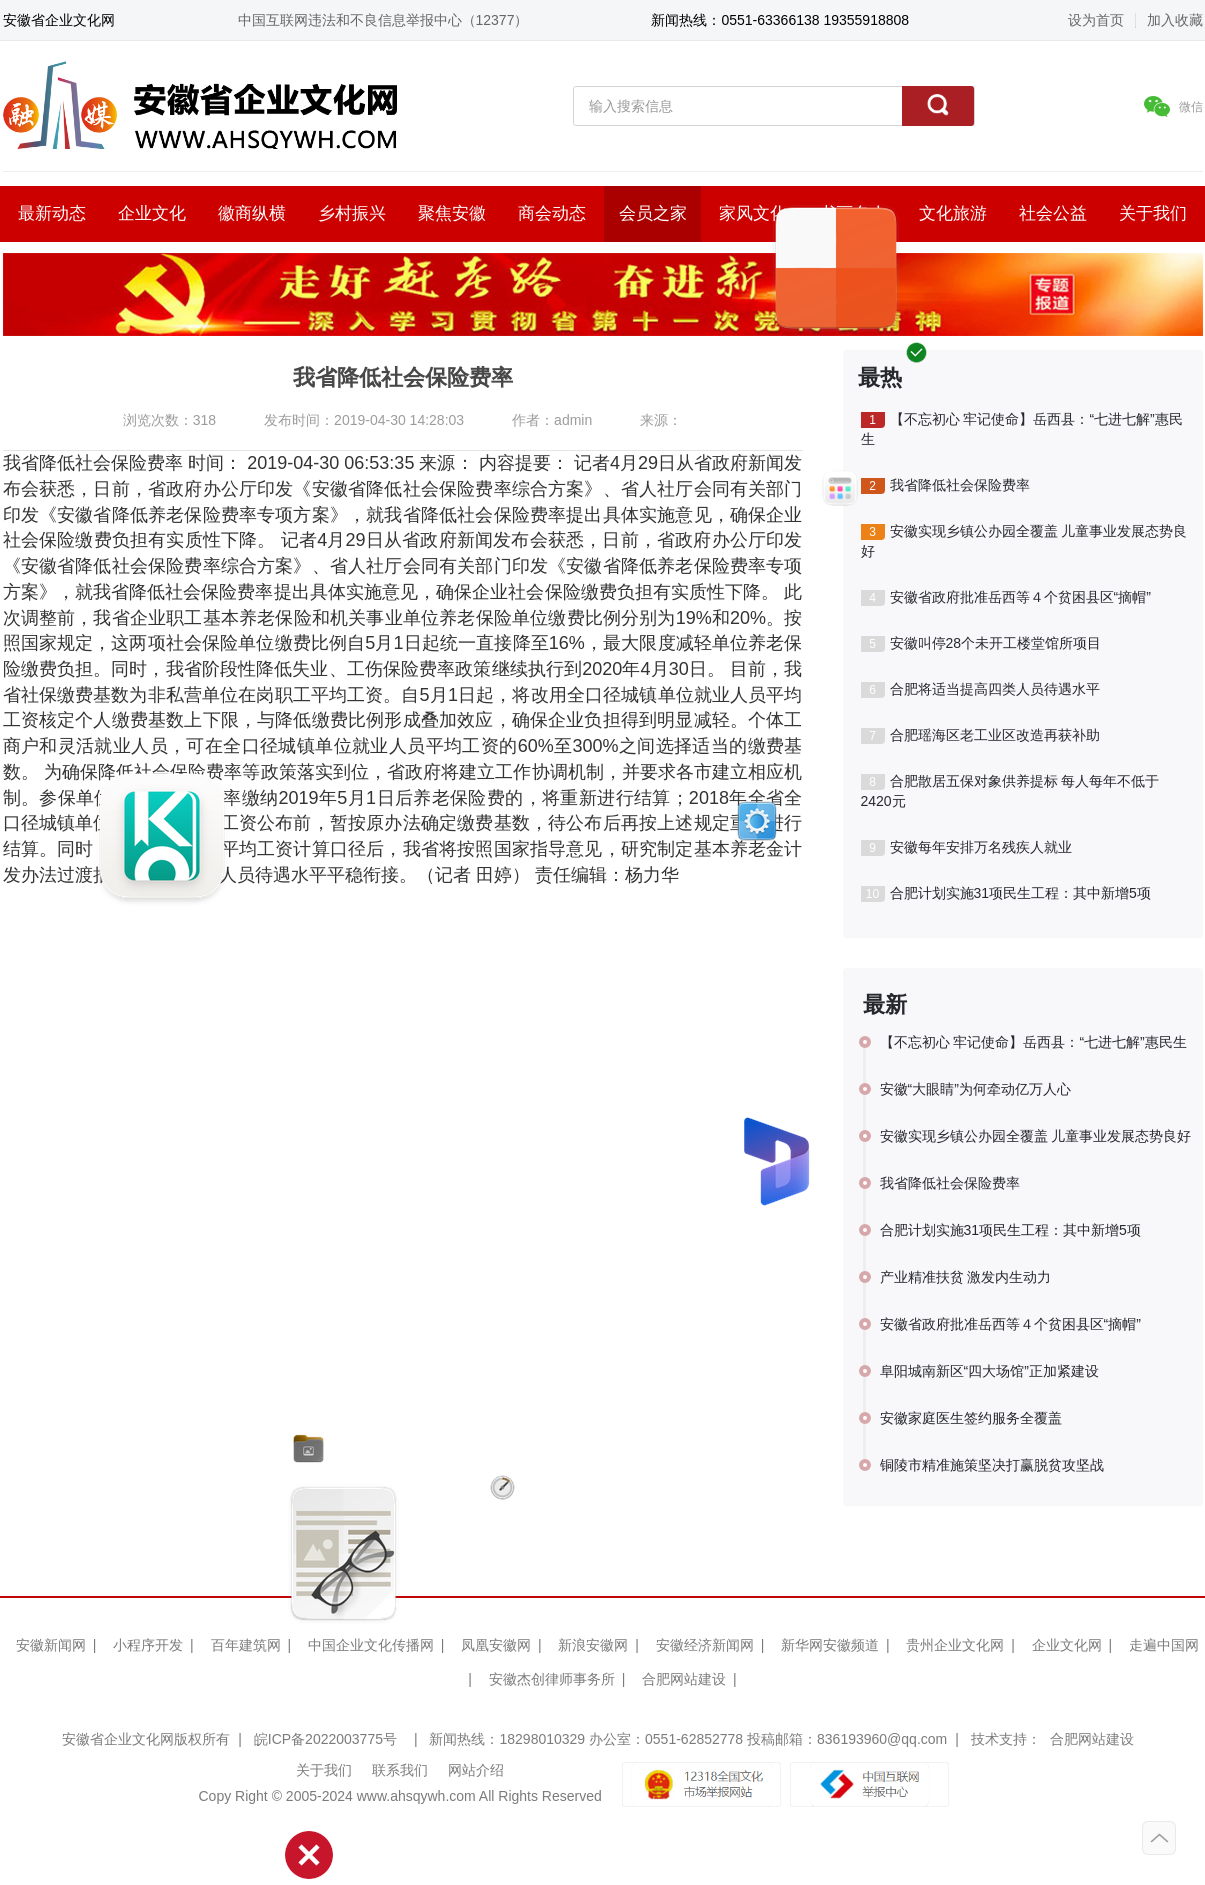 This screenshot has width=1205, height=1885. I want to click on open your pictures folder, so click(308, 1448).